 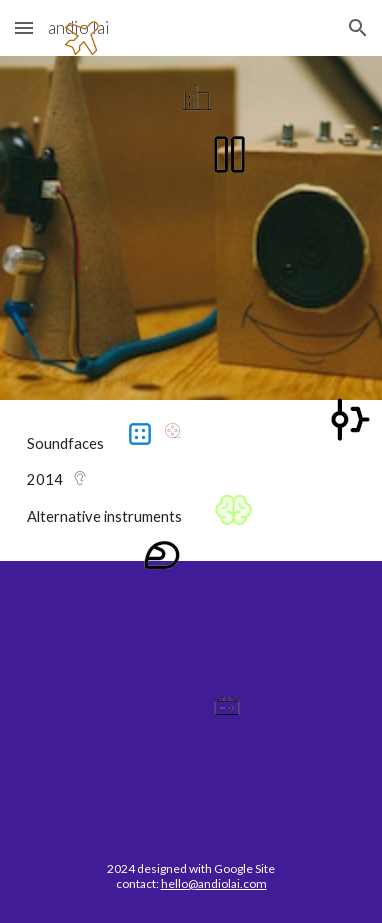 What do you see at coordinates (350, 419) in the screenshot?
I see `perform a git cherry-pick operation` at bounding box center [350, 419].